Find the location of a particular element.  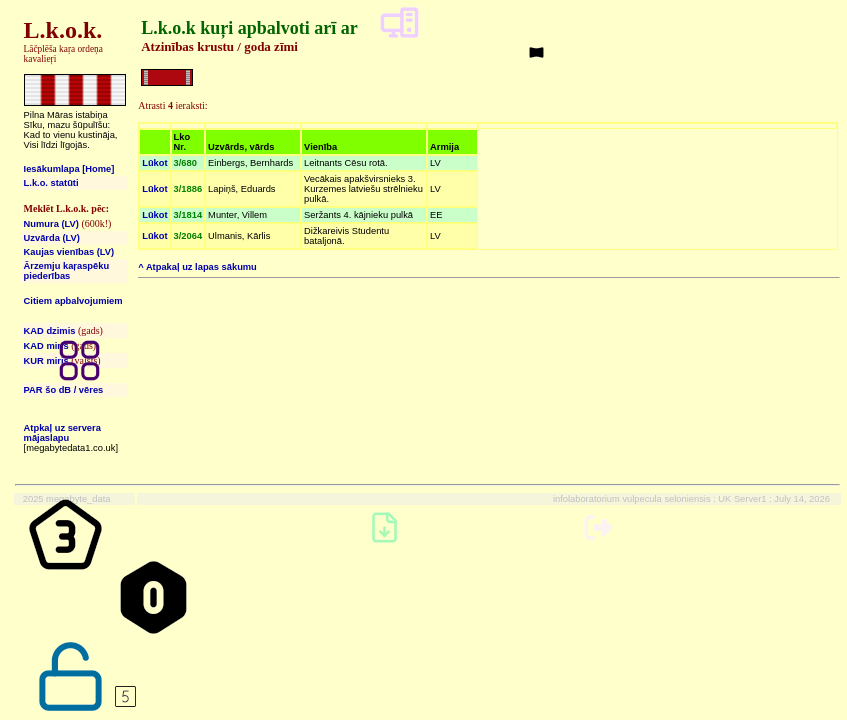

step 3 in a multi-step process is located at coordinates (65, 536).